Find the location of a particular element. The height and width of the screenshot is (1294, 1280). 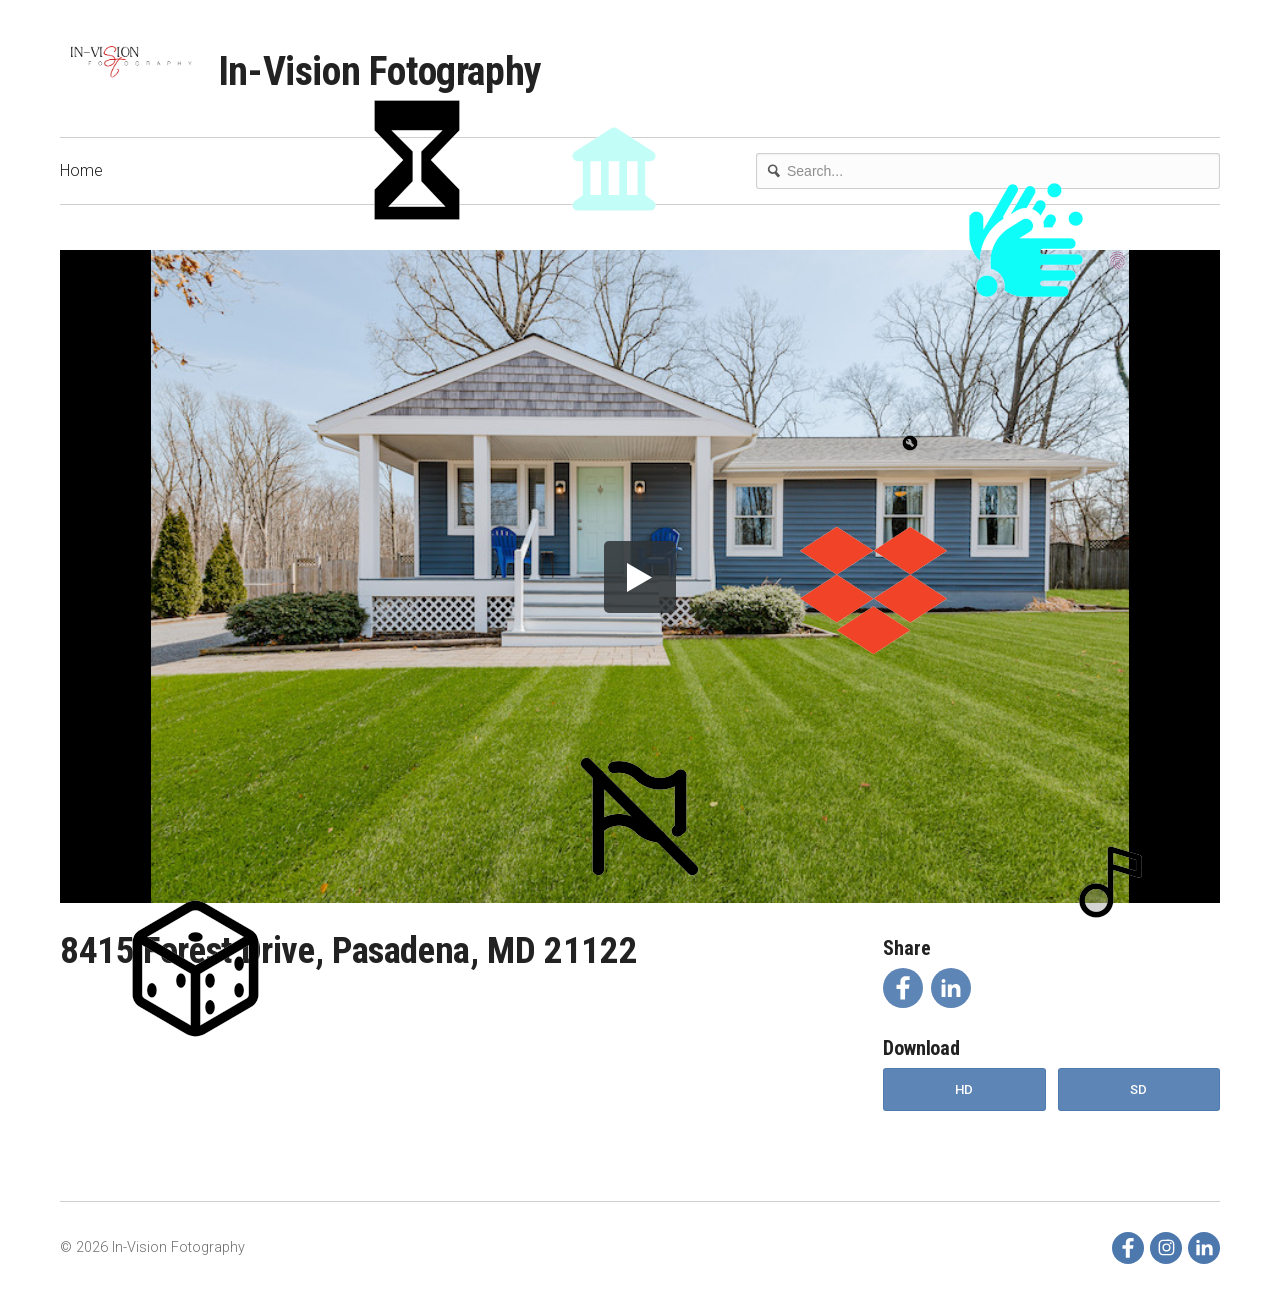

randomize or shuffle content is located at coordinates (195, 968).